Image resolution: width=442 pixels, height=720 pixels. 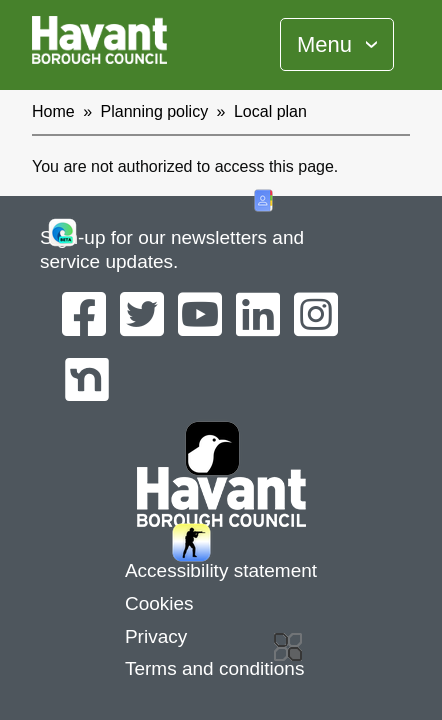 What do you see at coordinates (263, 200) in the screenshot?
I see `open the contacts app` at bounding box center [263, 200].